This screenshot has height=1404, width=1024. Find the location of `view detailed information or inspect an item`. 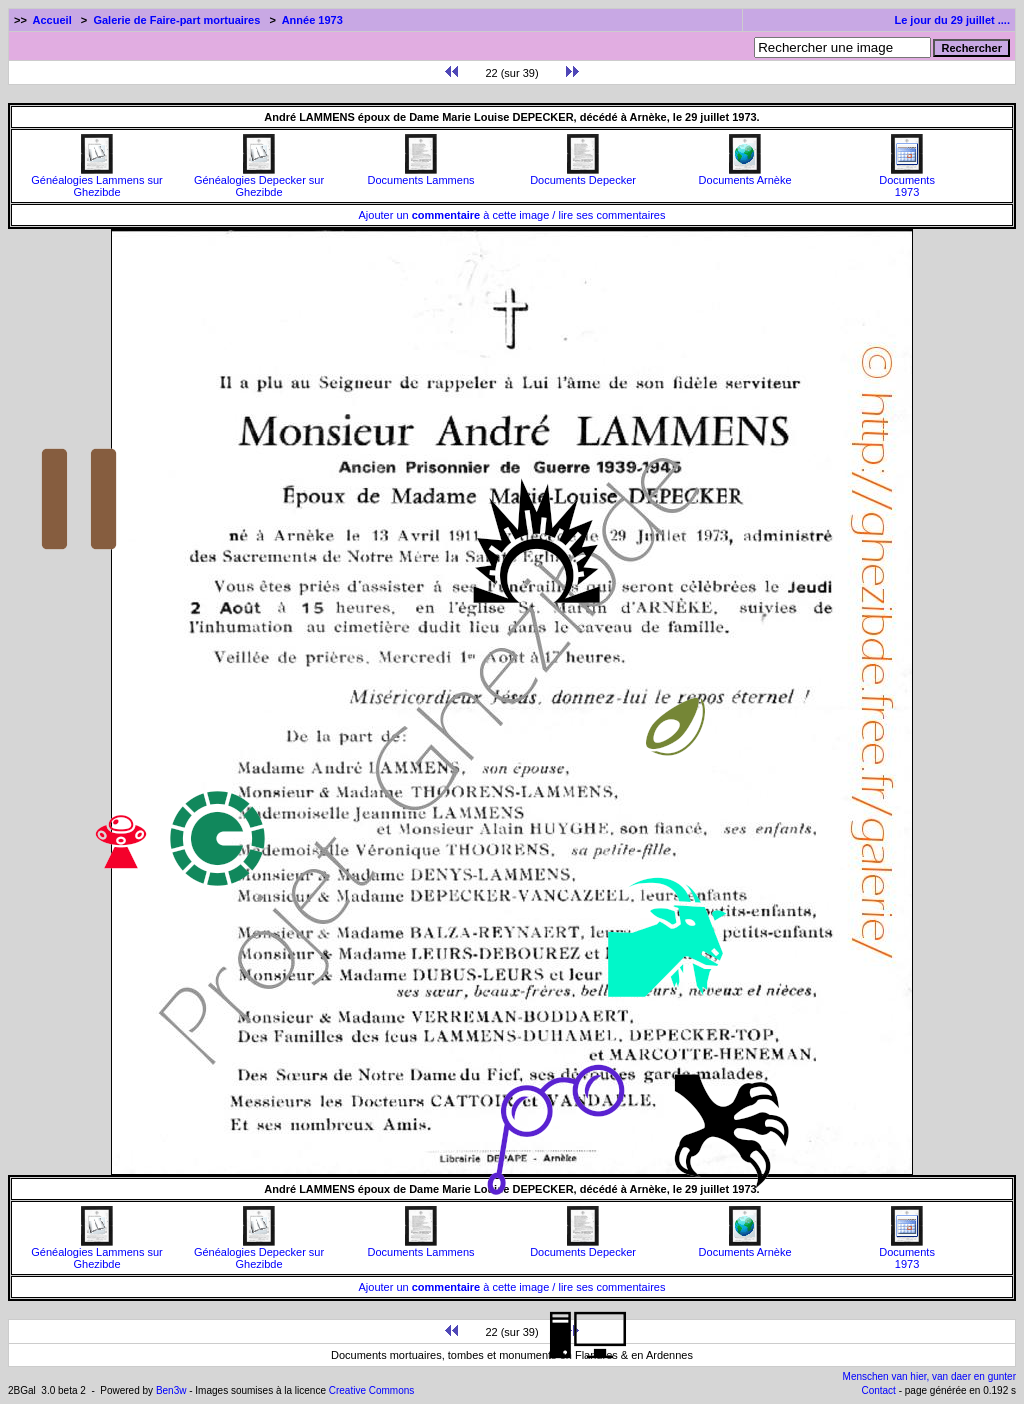

view detailed information or inspect an item is located at coordinates (554, 1129).